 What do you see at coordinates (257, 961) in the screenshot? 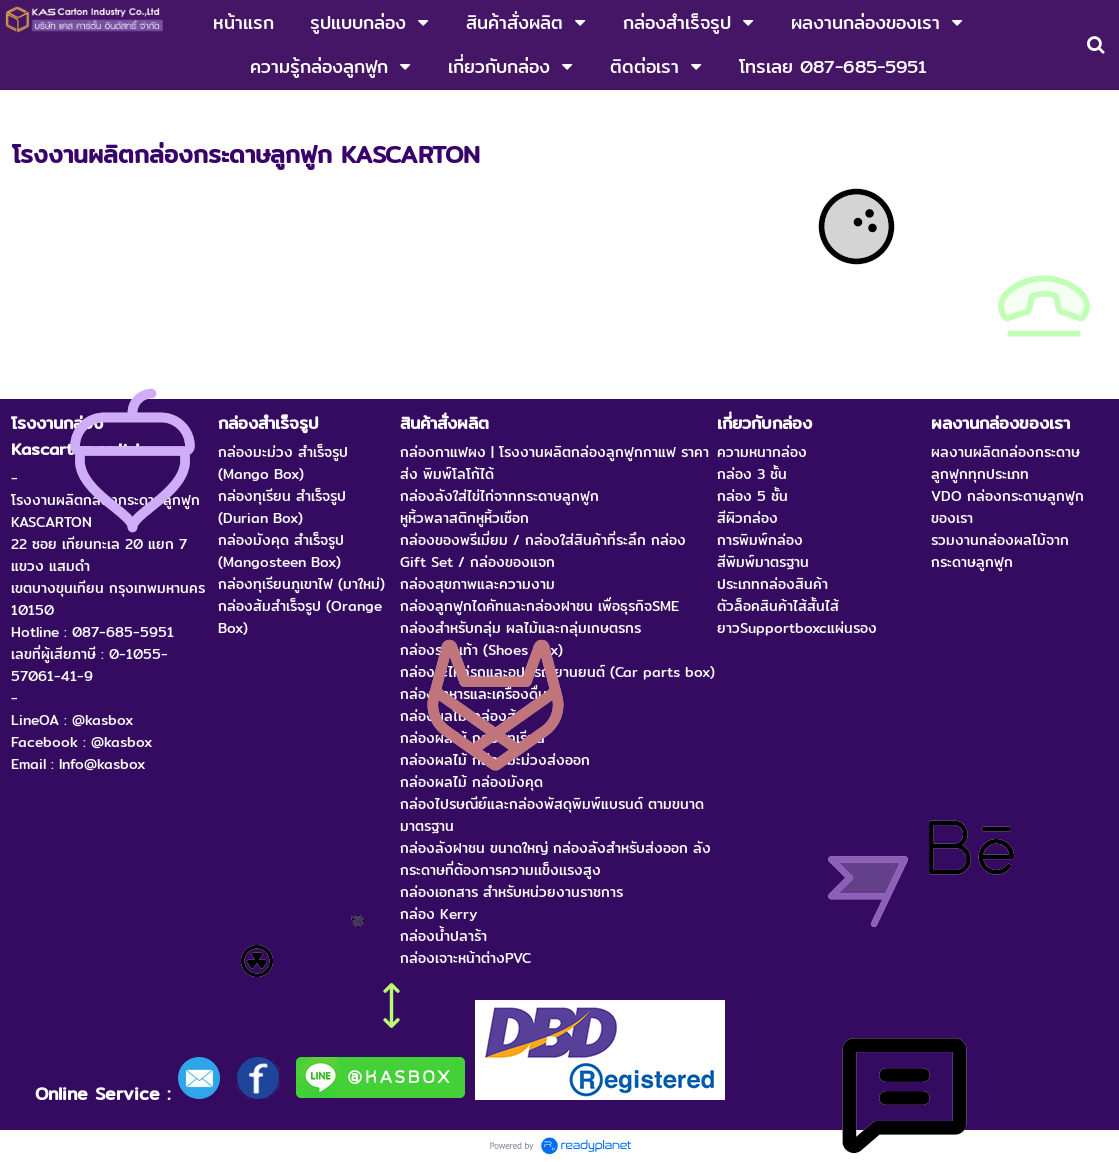
I see `indicates a fallout shelter or radiation safety location` at bounding box center [257, 961].